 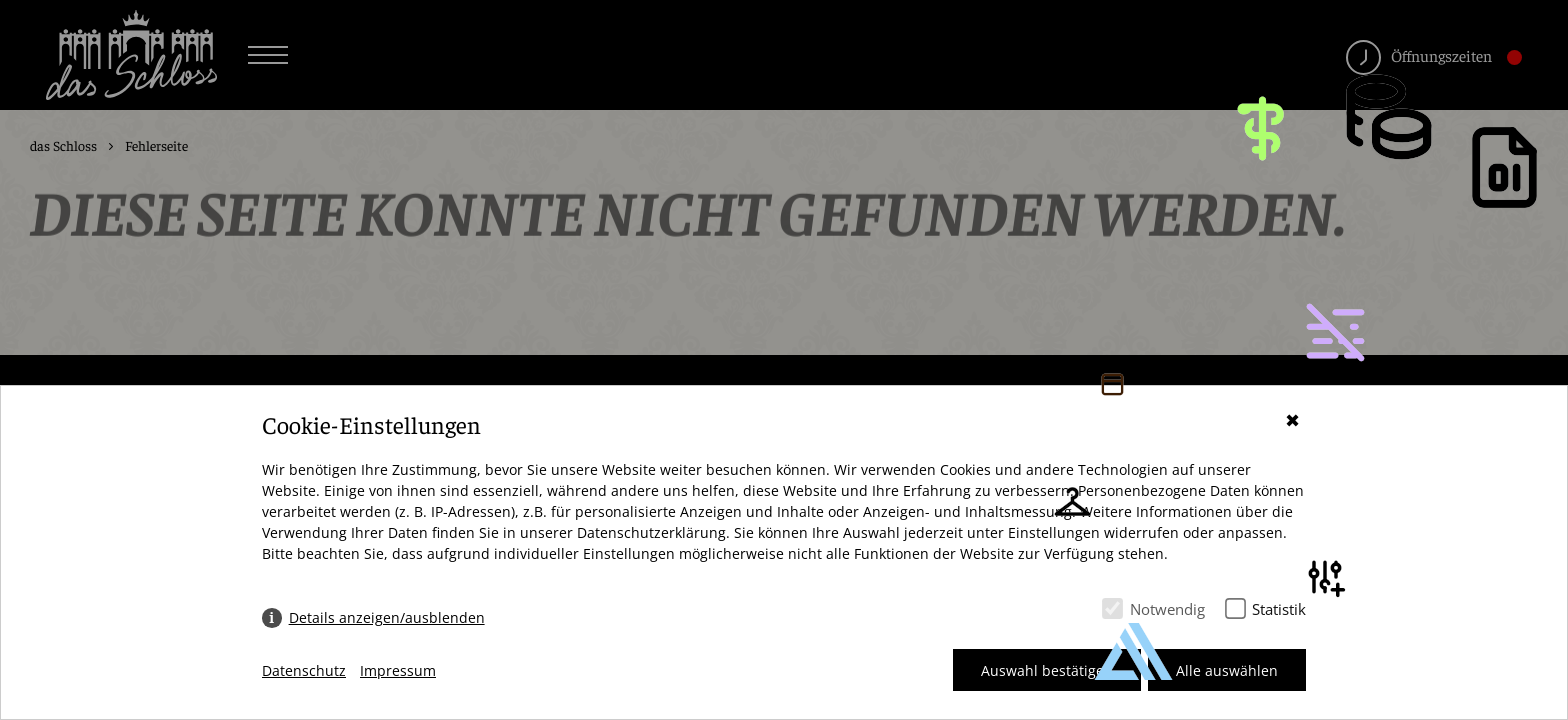 I want to click on access coat check or wardrobe services, so click(x=1072, y=501).